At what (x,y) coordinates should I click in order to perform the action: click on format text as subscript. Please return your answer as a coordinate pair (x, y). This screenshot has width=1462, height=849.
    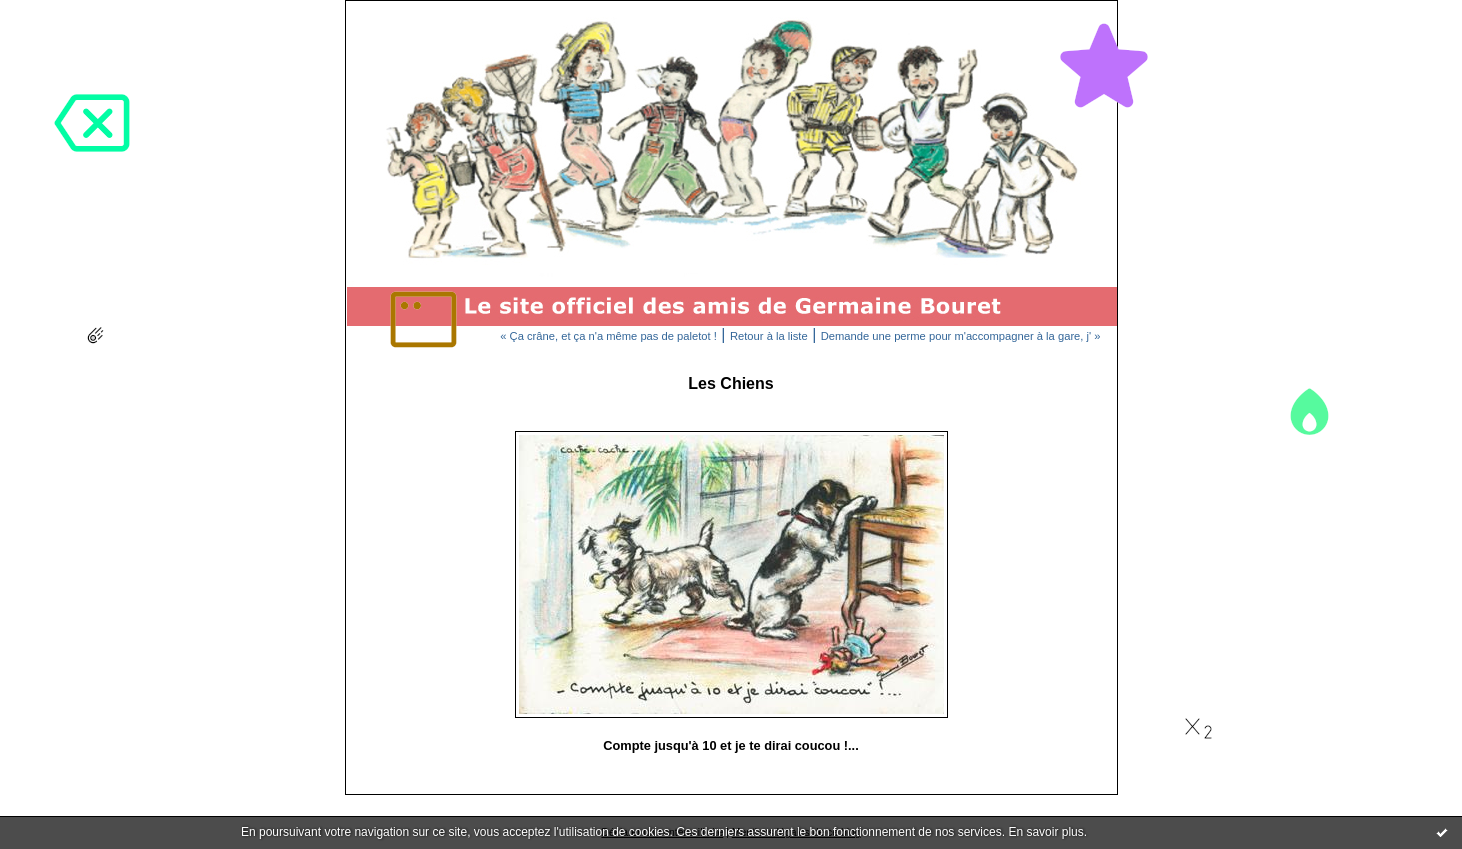
    Looking at the image, I should click on (1197, 728).